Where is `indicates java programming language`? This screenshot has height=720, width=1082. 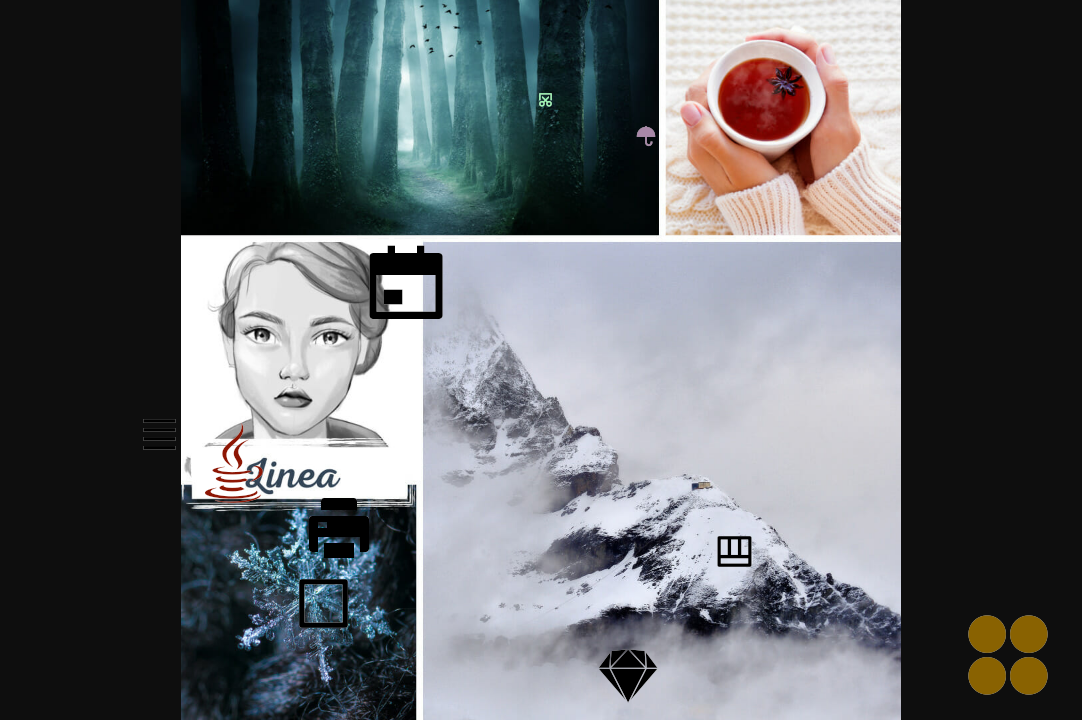
indicates java programming language is located at coordinates (235, 466).